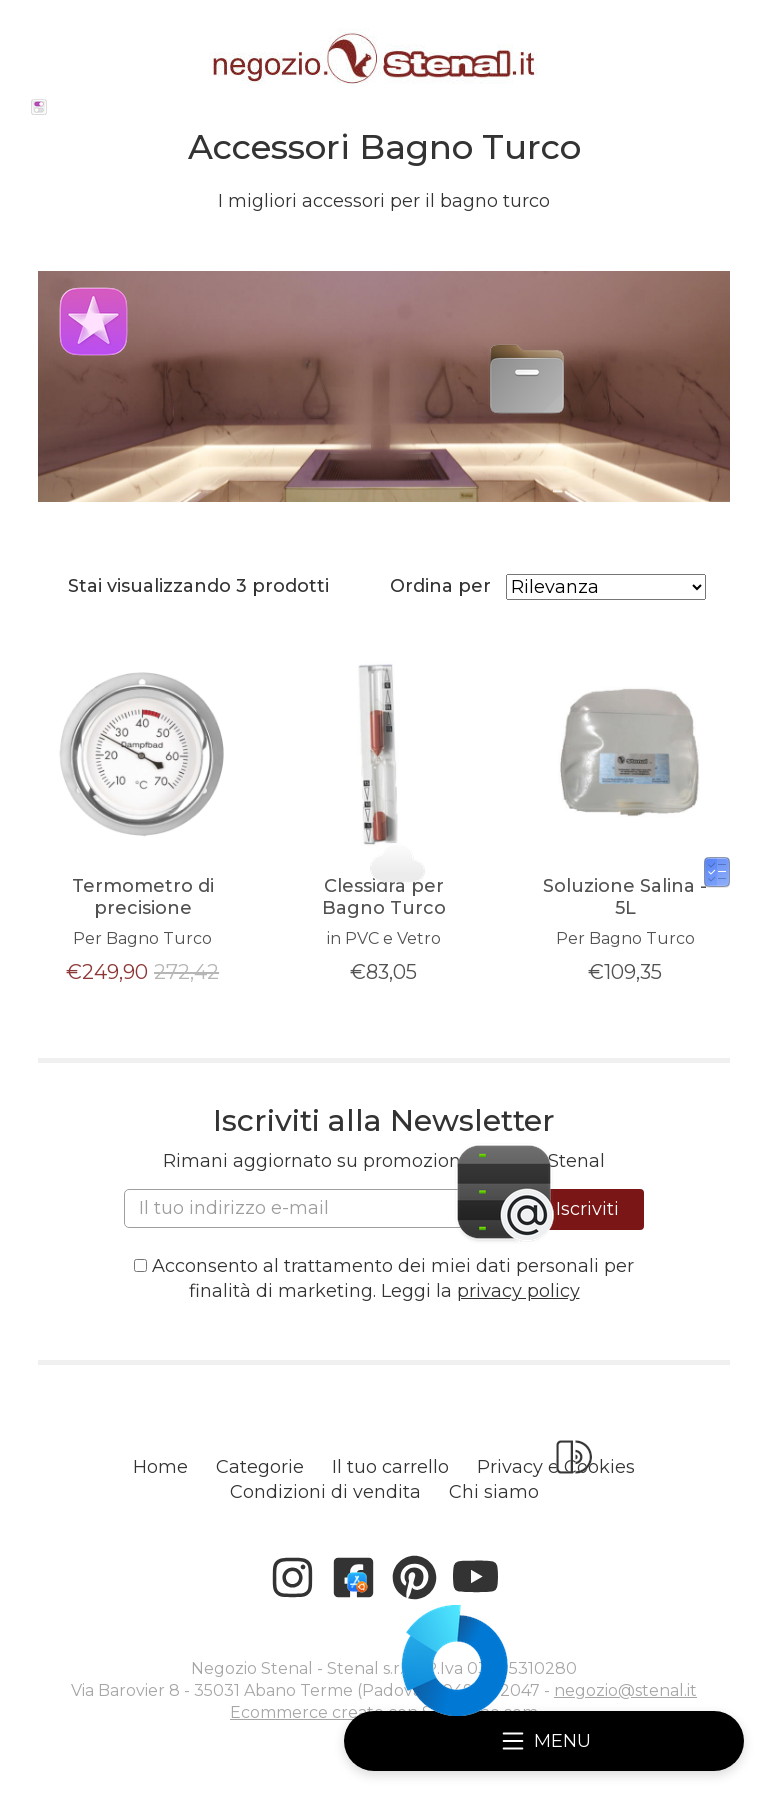 The height and width of the screenshot is (1795, 768). I want to click on open gnome tweaks to customize desktop settings, so click(39, 107).